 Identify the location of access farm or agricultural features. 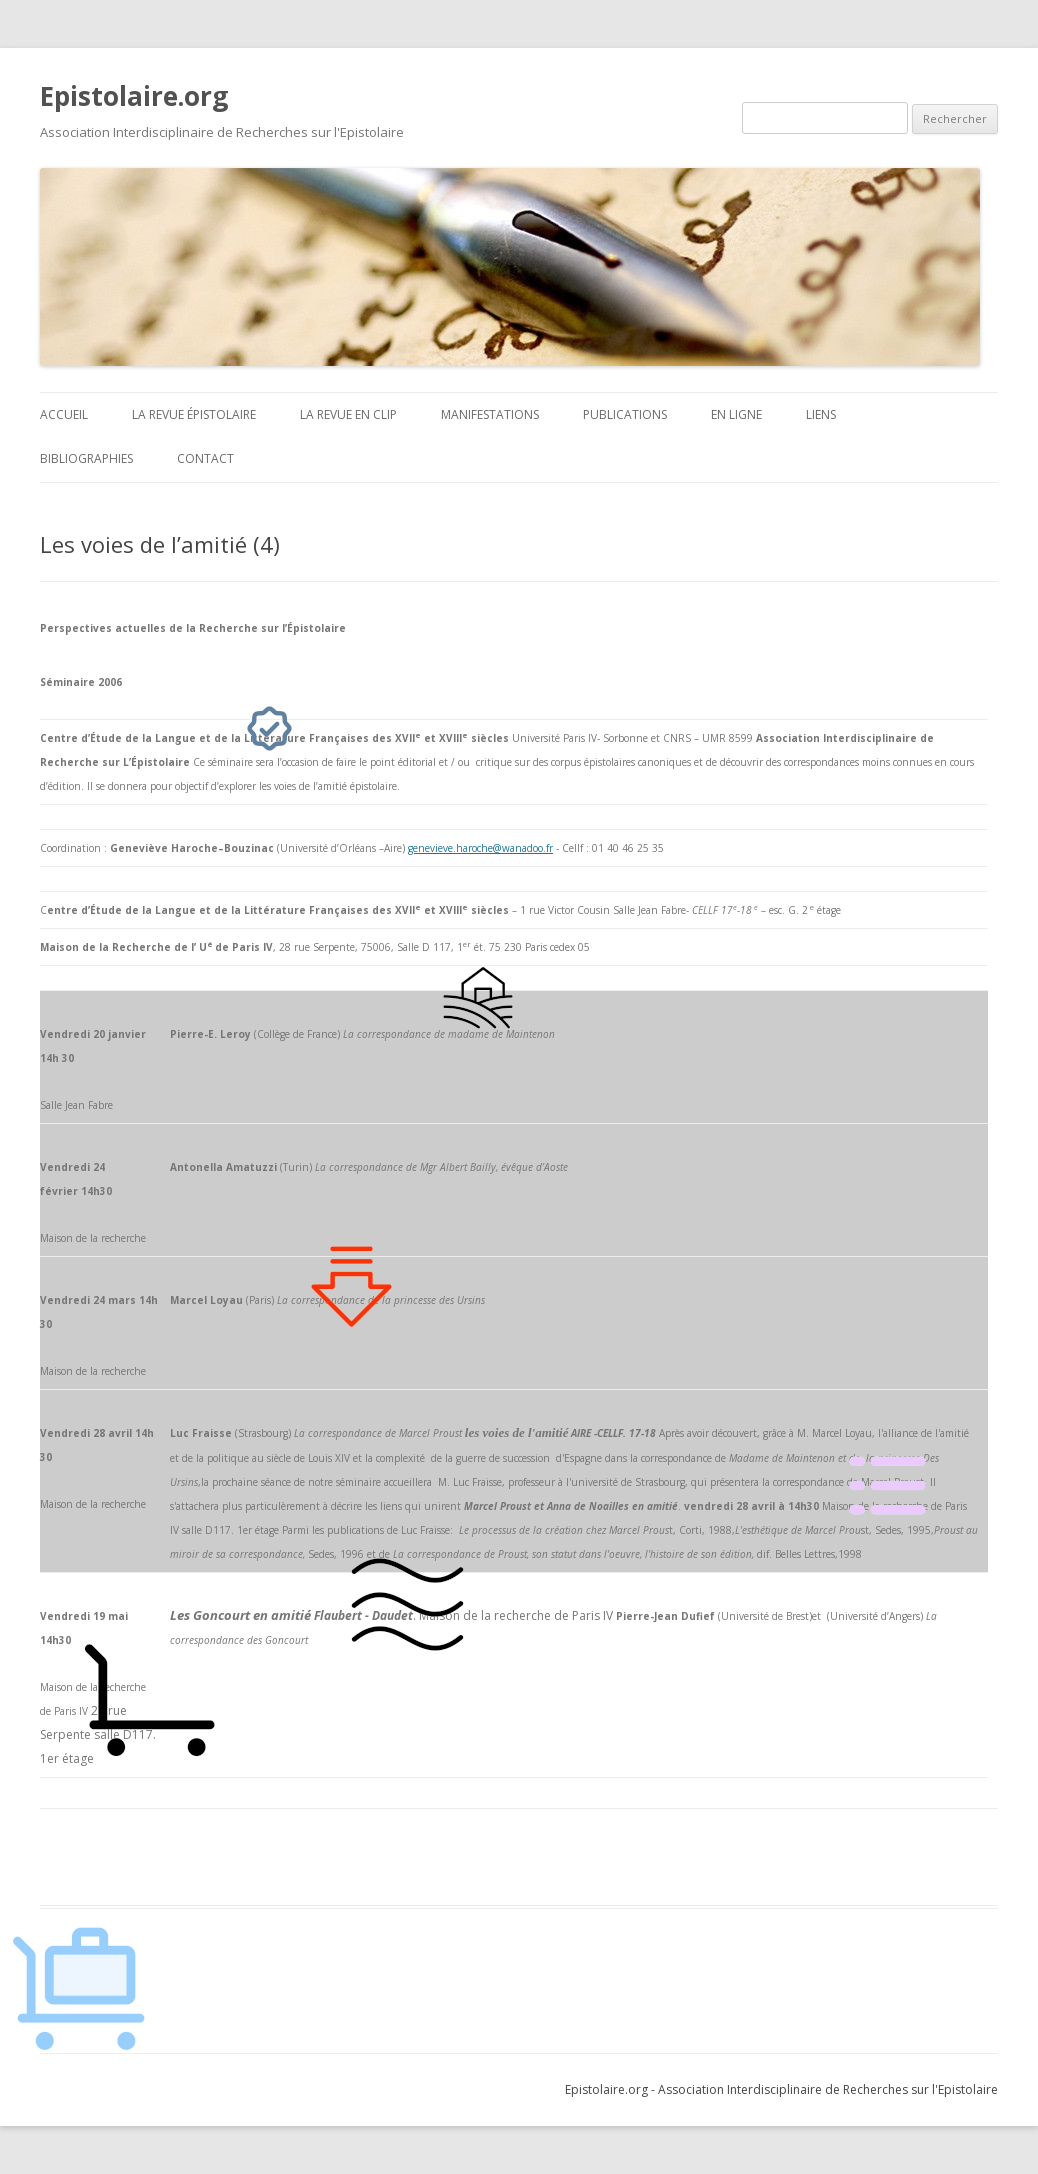
(478, 999).